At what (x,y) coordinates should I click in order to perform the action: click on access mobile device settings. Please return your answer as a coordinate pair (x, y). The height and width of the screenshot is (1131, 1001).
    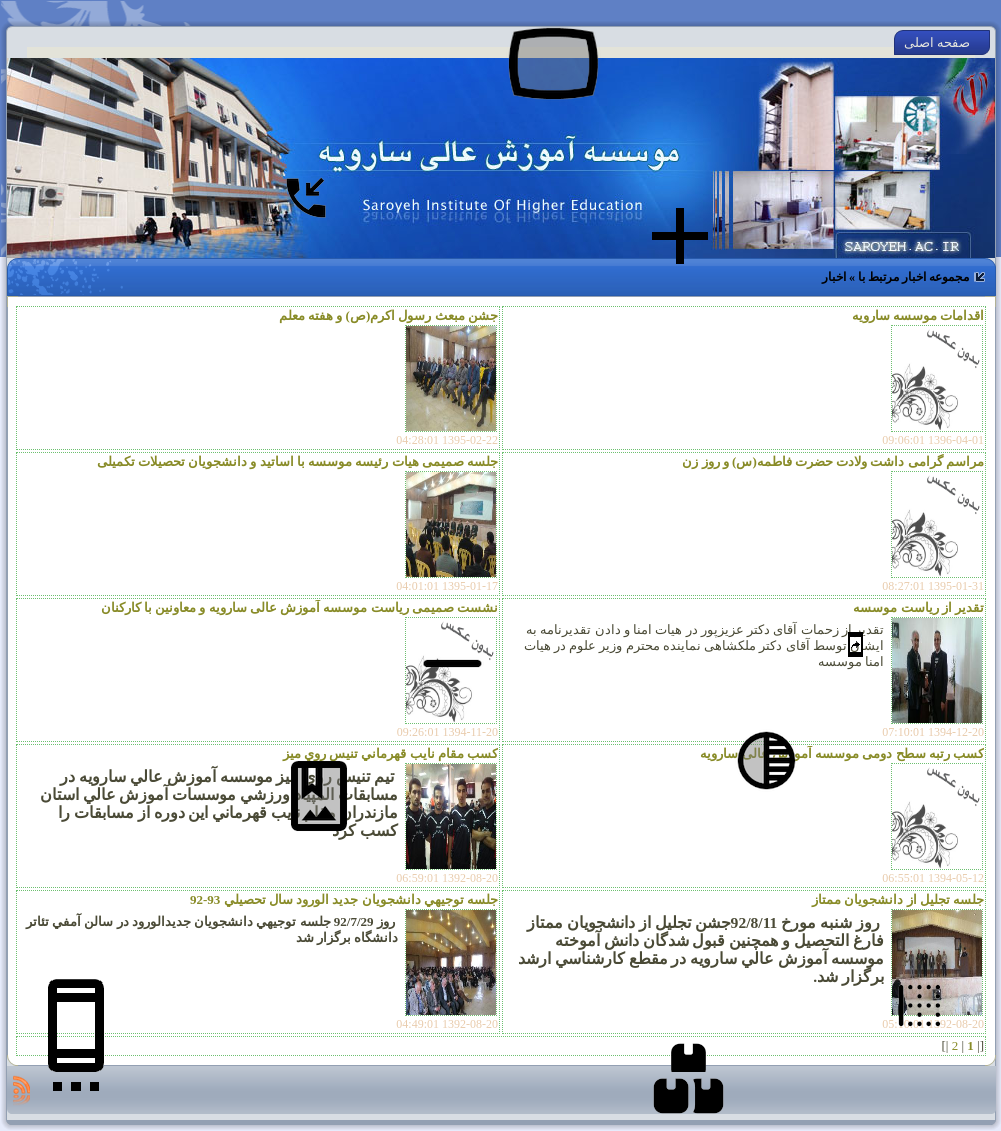
    Looking at the image, I should click on (76, 1035).